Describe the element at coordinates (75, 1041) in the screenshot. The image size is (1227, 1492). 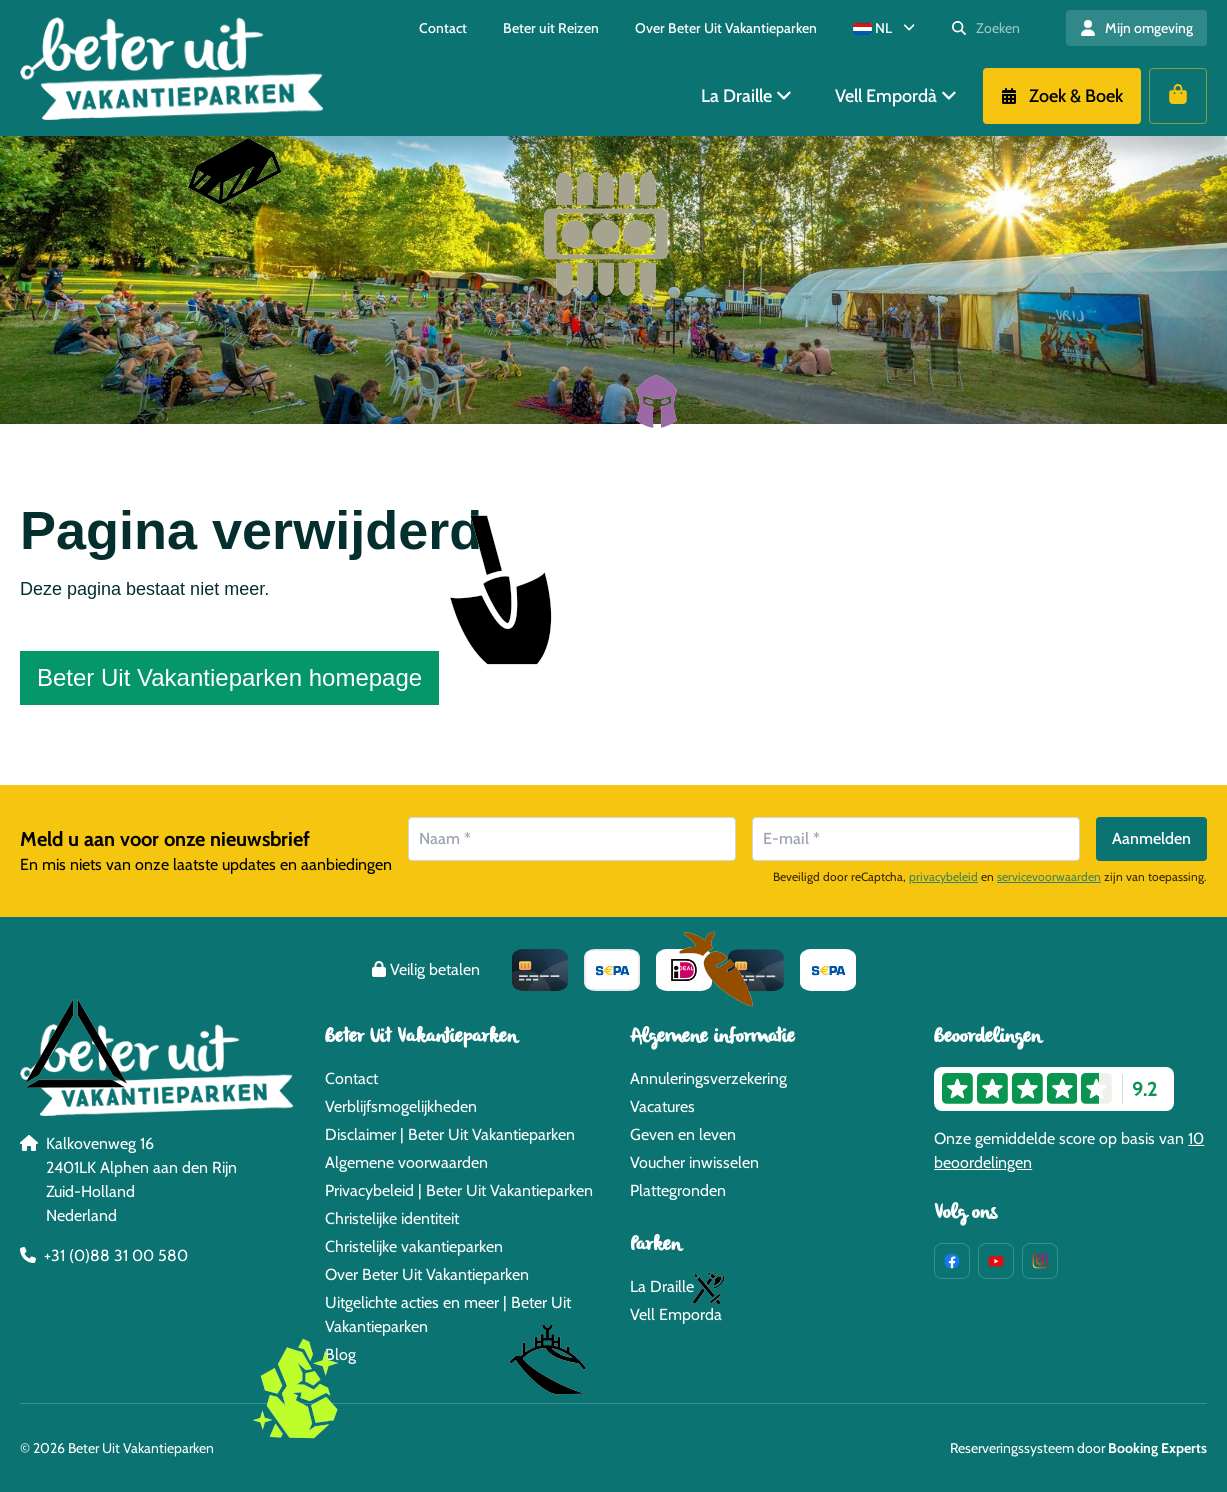
I see `set target or objective marker` at that location.